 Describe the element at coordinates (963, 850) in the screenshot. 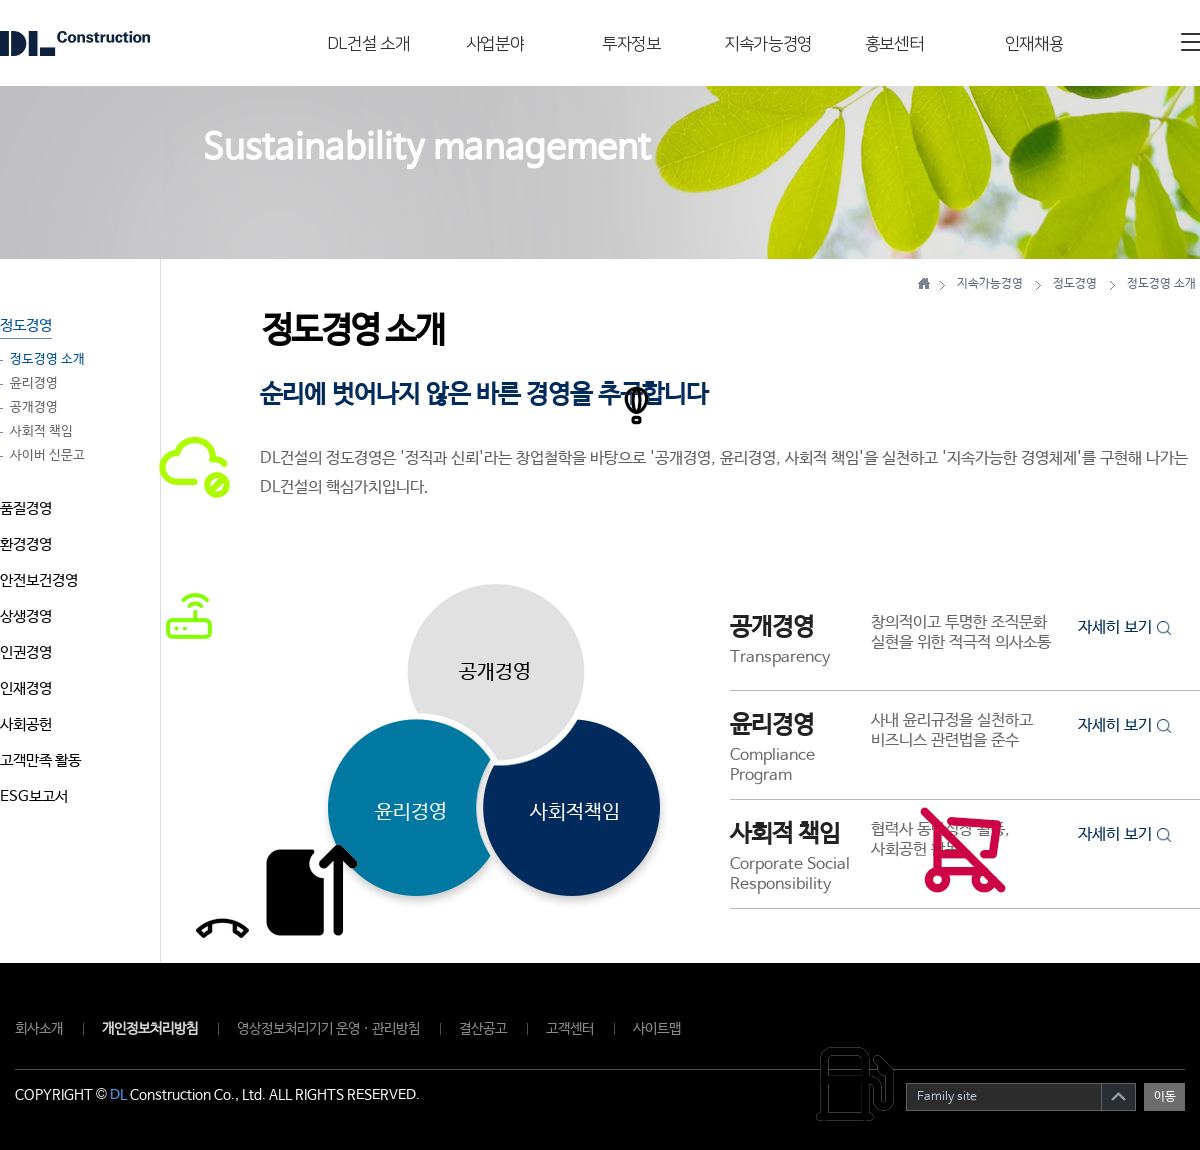

I see `shopping cart unavailable or disabled` at that location.